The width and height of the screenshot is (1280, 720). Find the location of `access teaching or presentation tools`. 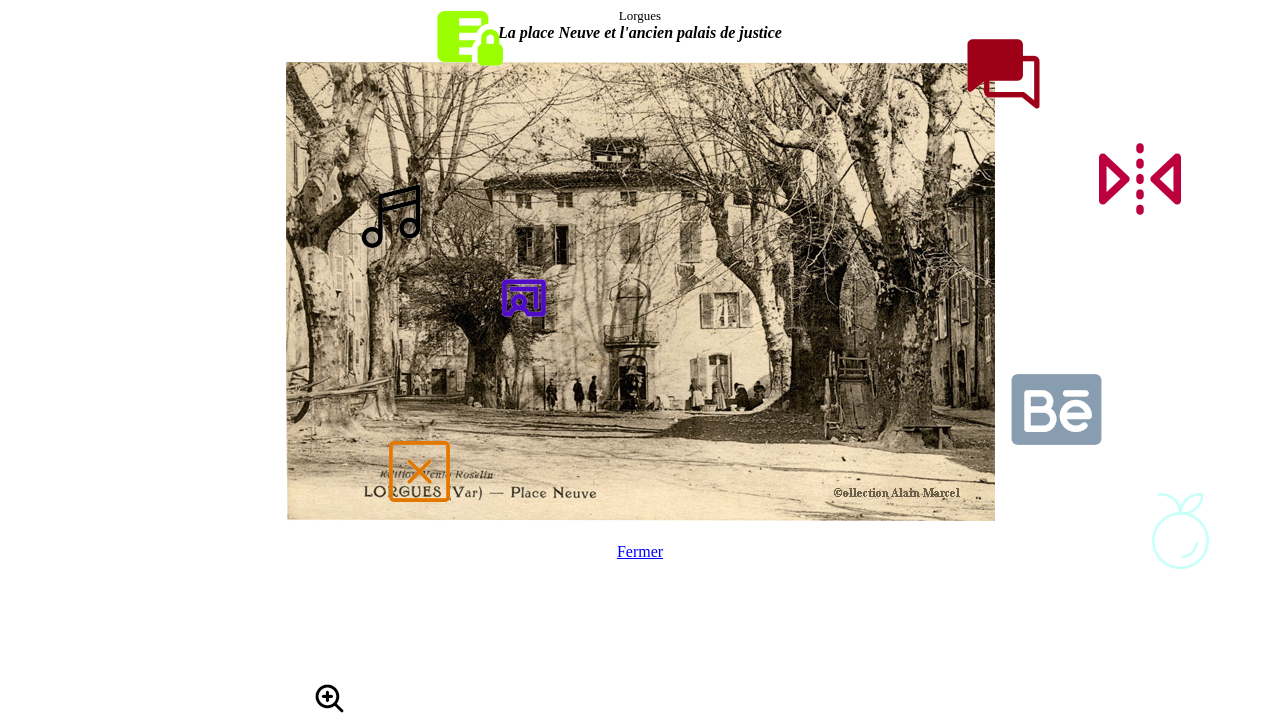

access teaching or presentation tools is located at coordinates (524, 298).